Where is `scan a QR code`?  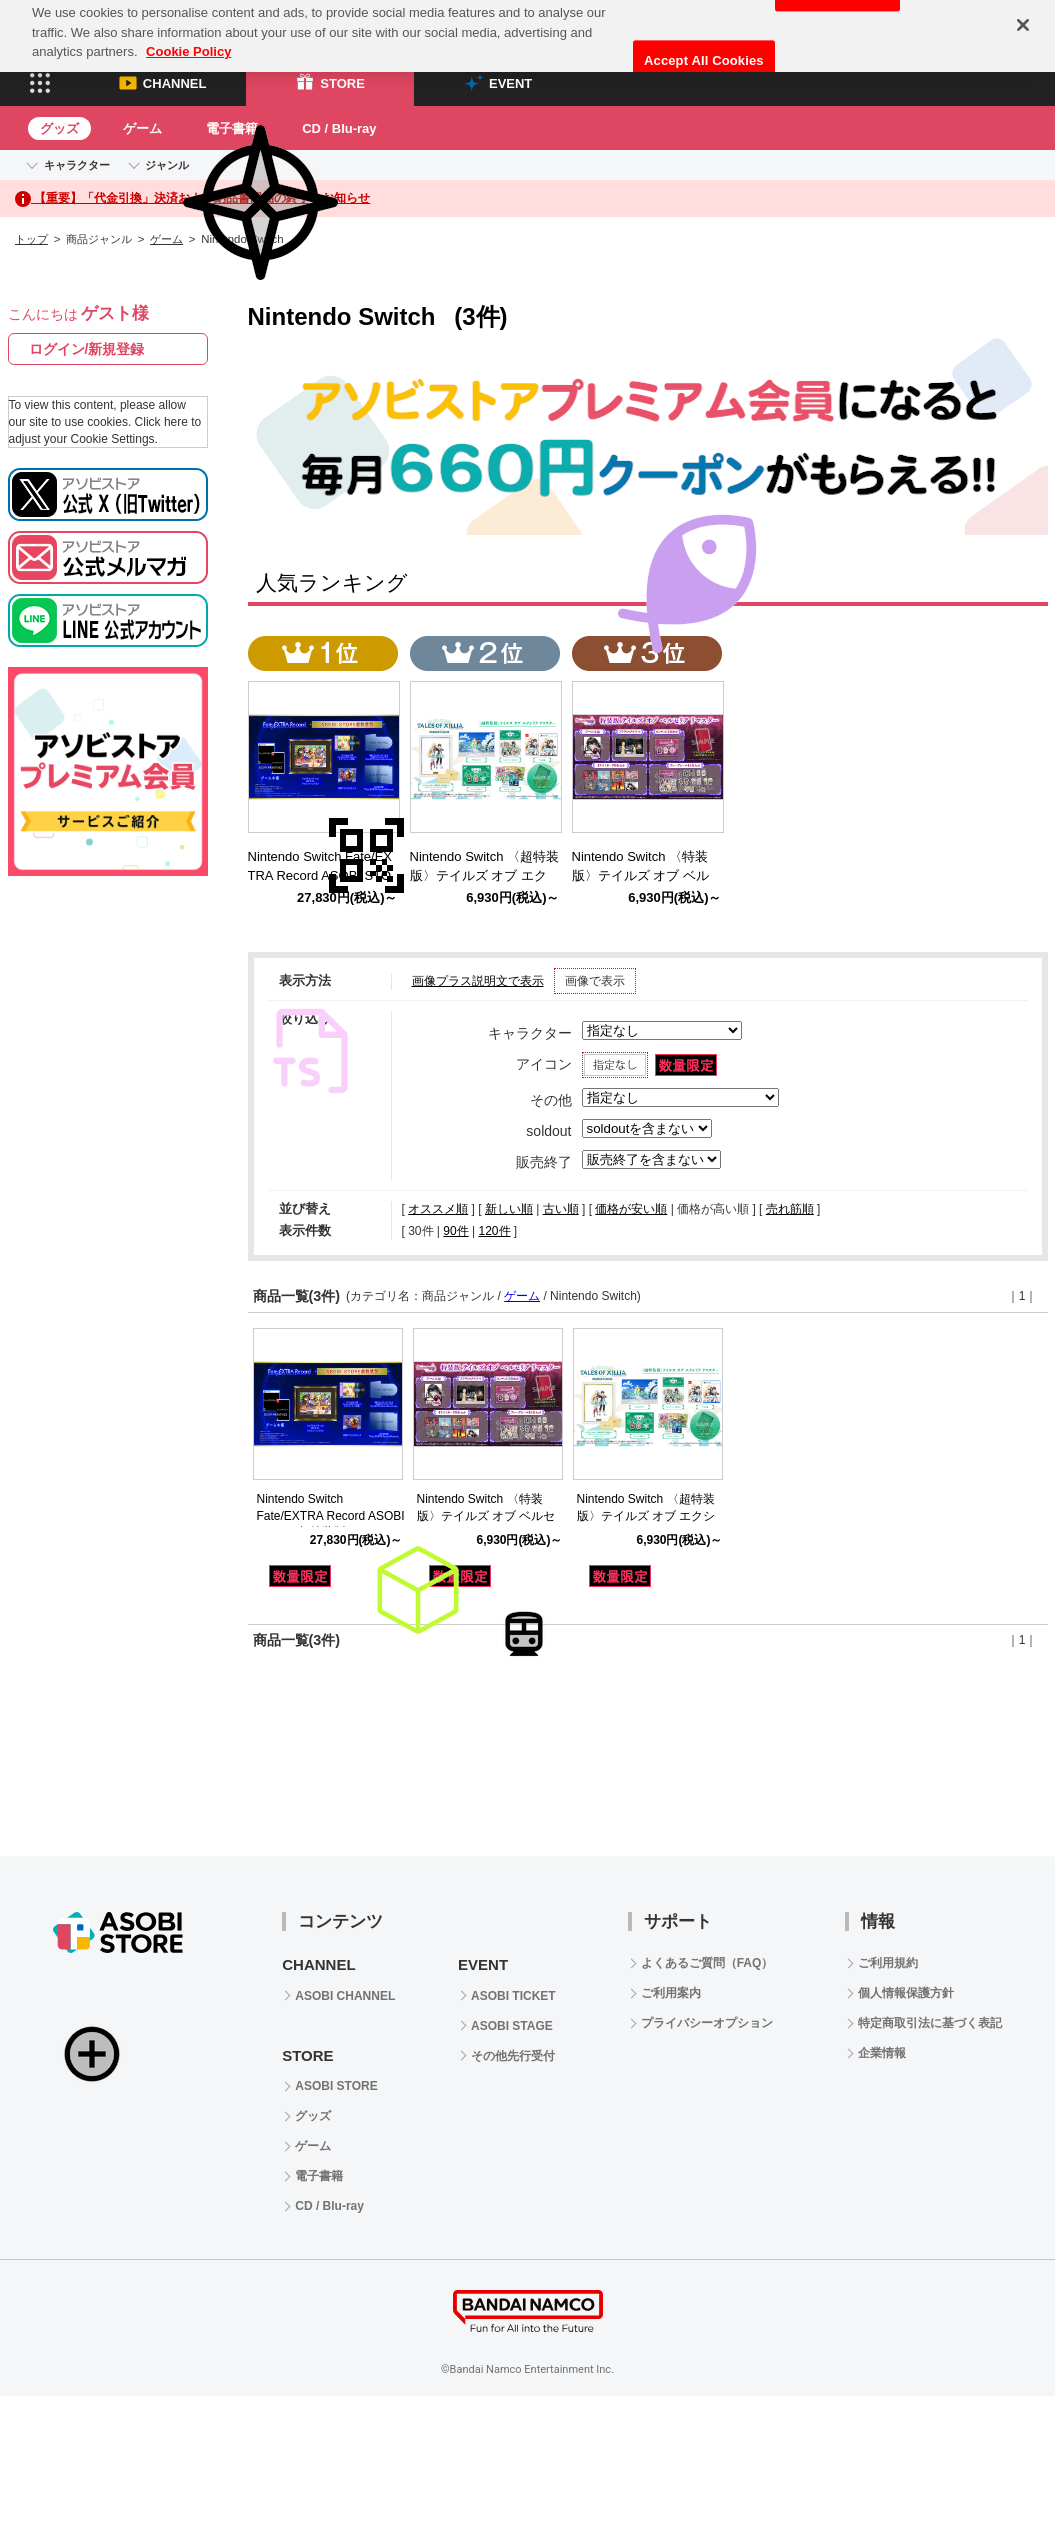 scan a QR code is located at coordinates (366, 855).